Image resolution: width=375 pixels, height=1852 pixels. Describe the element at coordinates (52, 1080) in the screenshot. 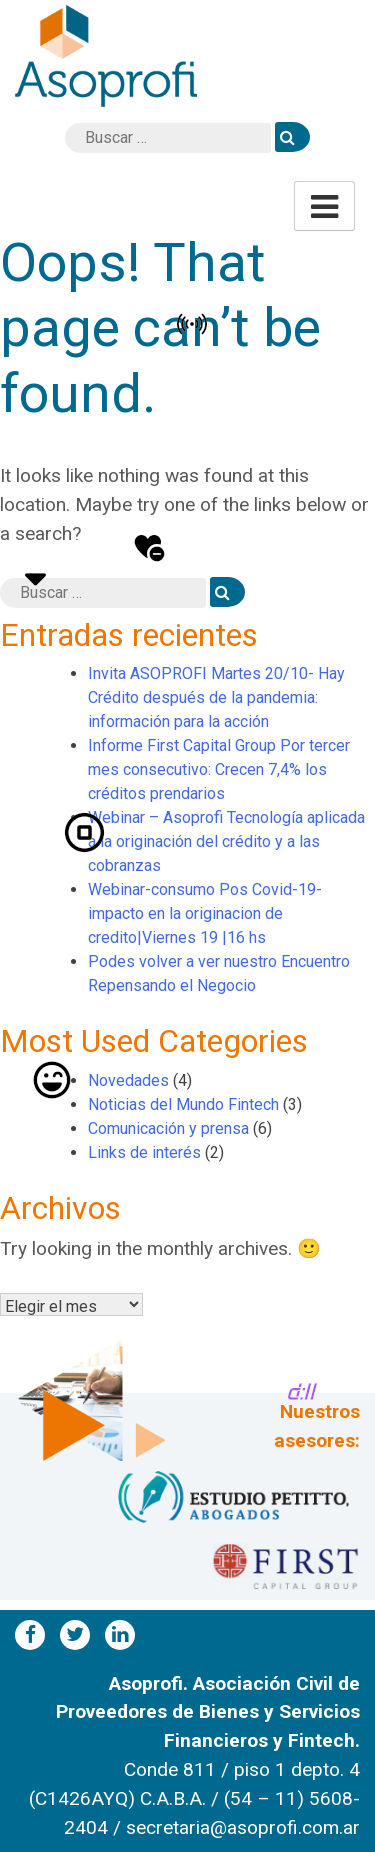

I see `add a playful reaction to a message` at that location.